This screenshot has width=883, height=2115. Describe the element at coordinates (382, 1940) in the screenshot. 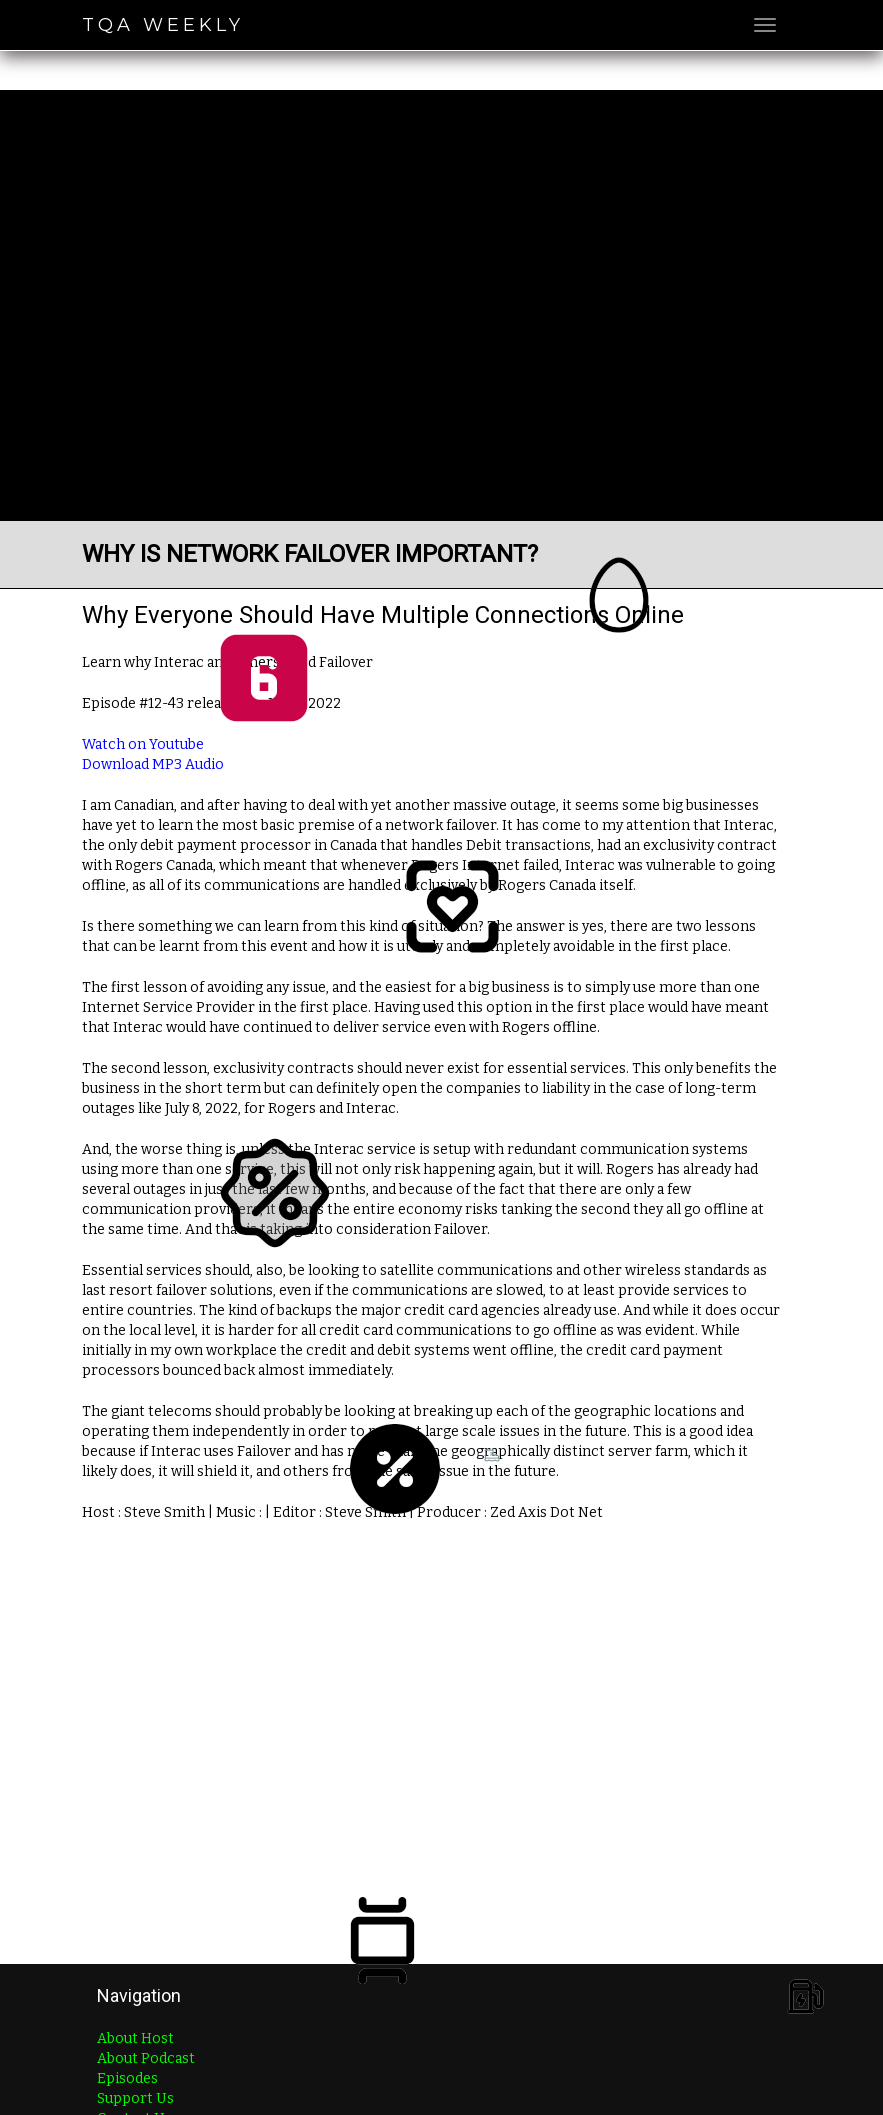

I see `scroll through a vertical carousel` at that location.